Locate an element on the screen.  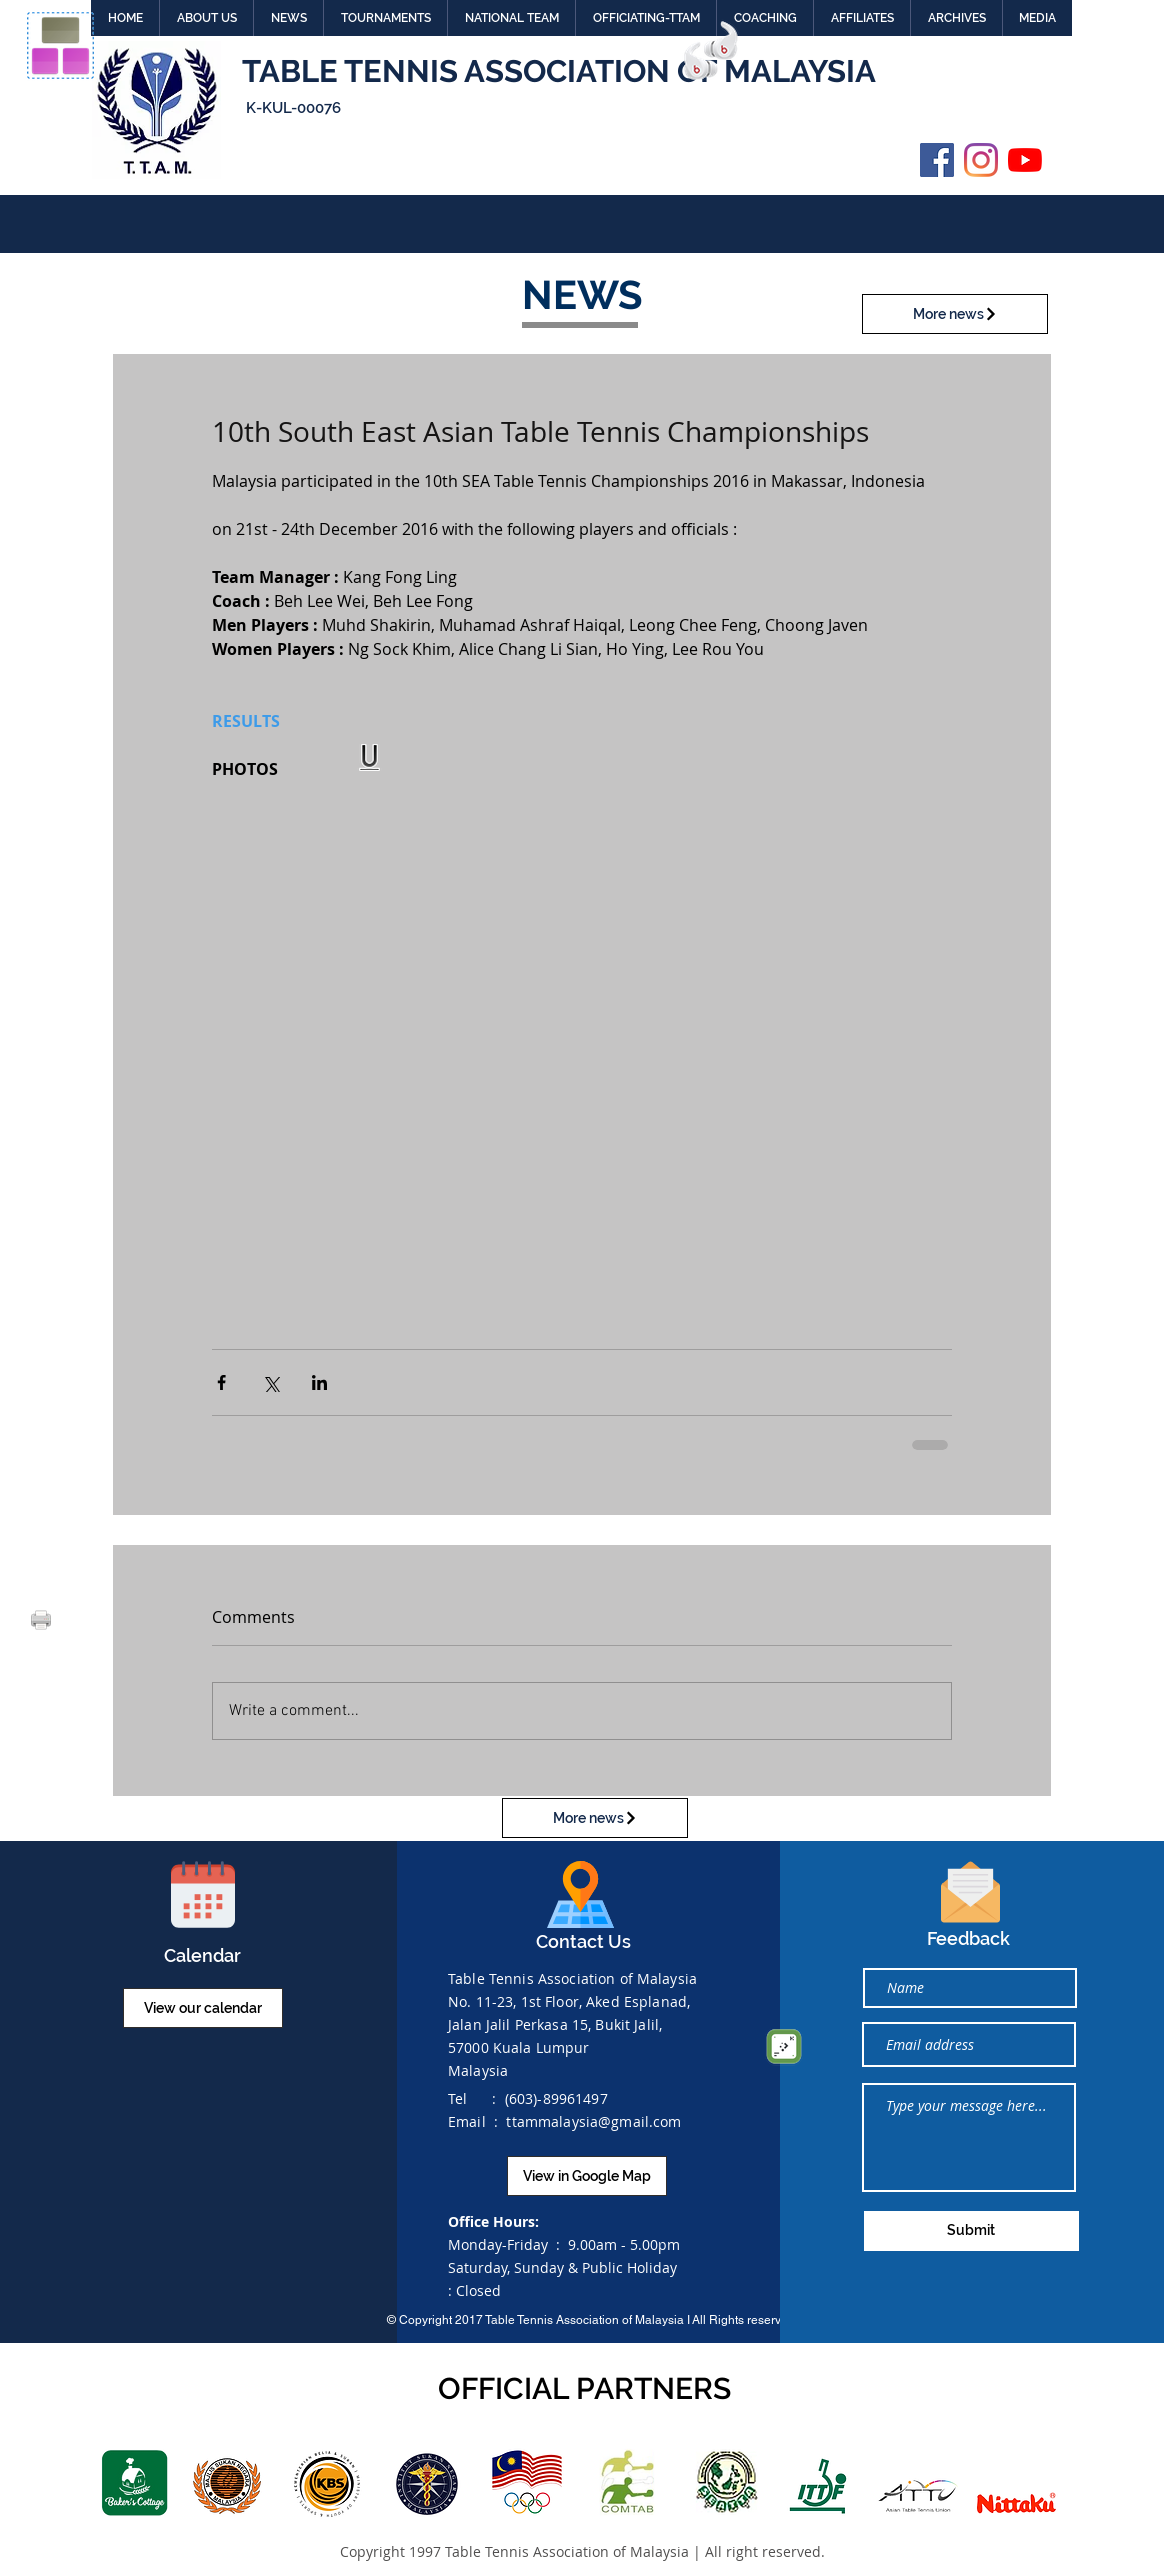
connect to a network printer is located at coordinates (41, 1620).